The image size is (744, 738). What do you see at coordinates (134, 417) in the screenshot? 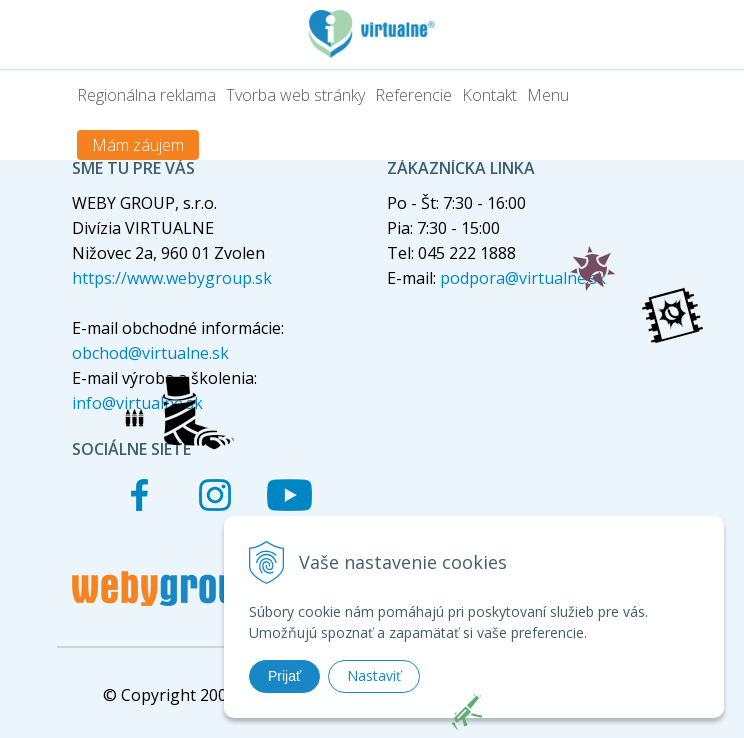
I see `ammunition or bullet inventory indicator` at bounding box center [134, 417].